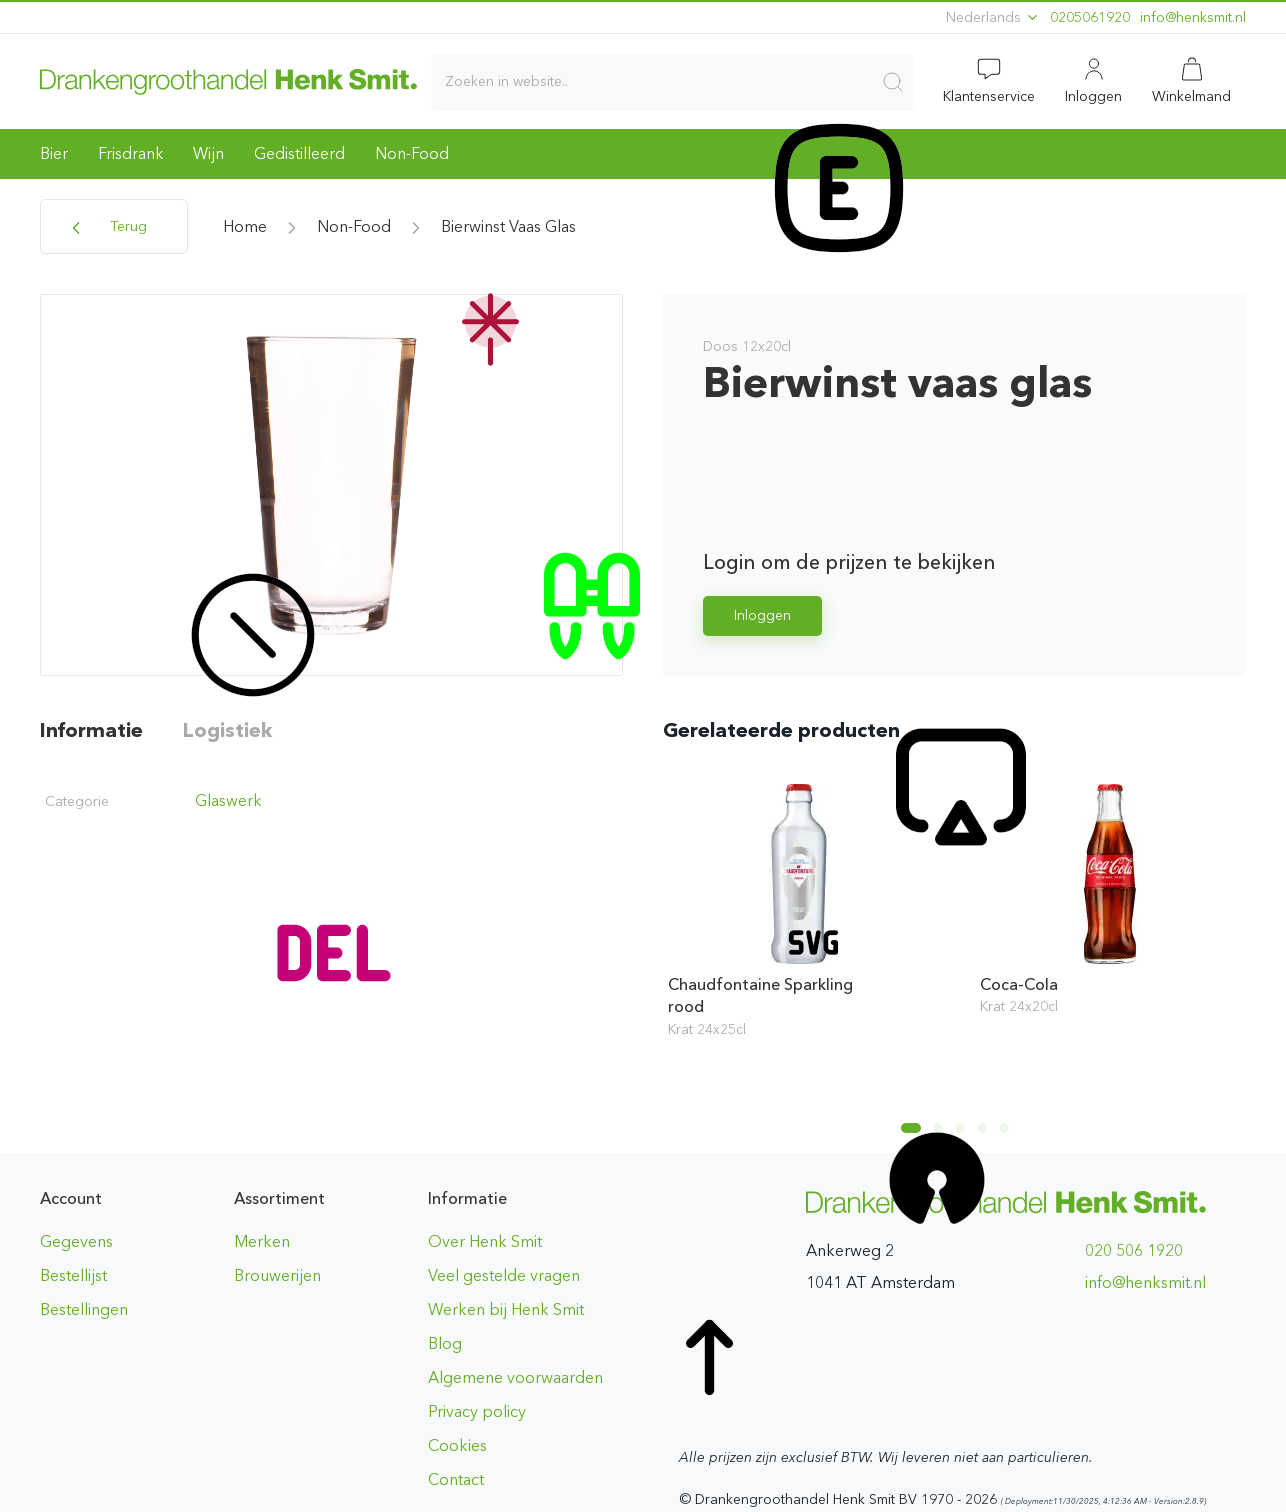 The image size is (1286, 1512). I want to click on access jetpack or boost feature, so click(592, 606).